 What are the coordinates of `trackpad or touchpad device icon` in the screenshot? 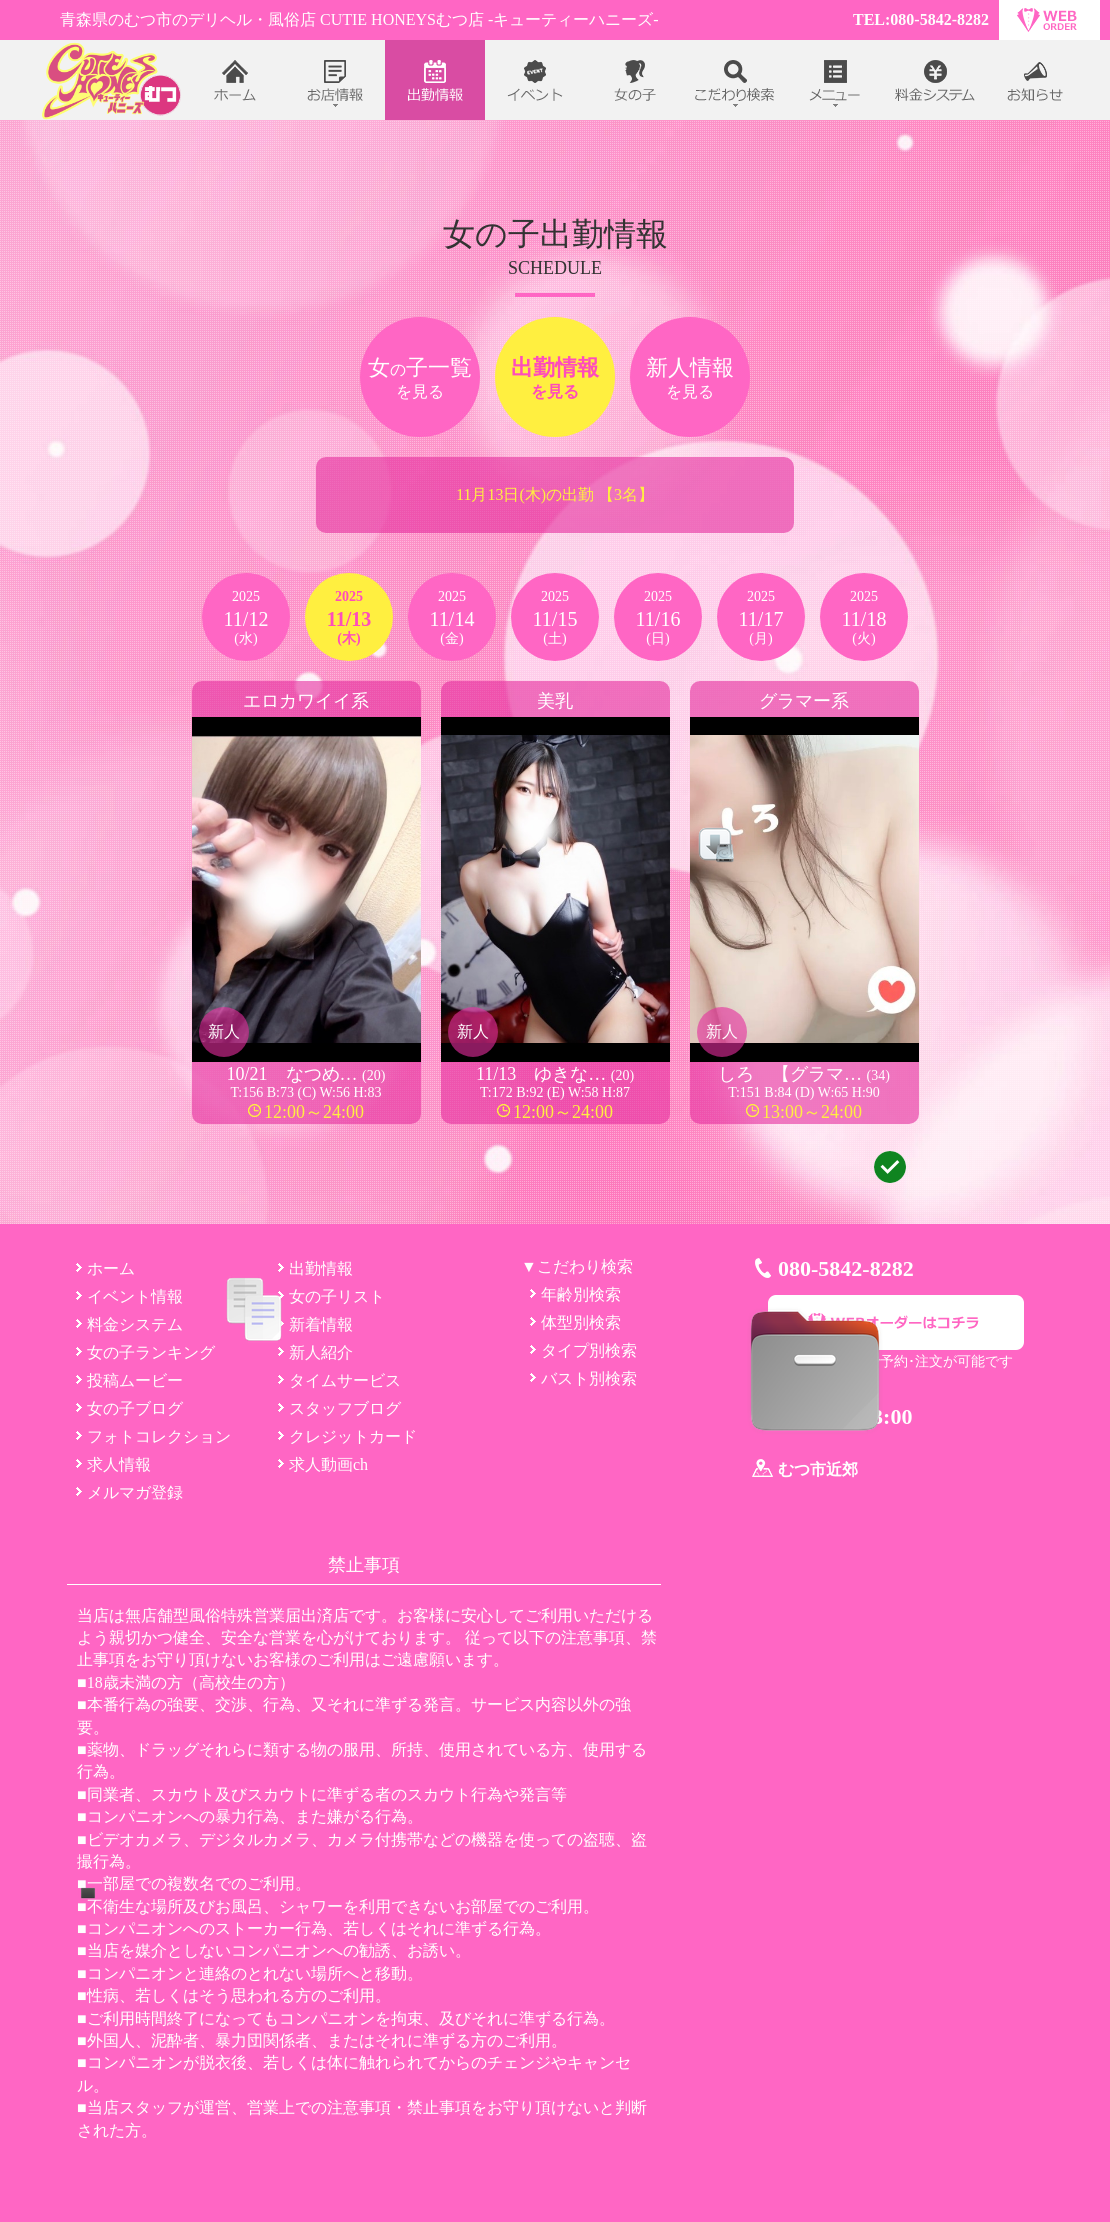 It's located at (88, 1893).